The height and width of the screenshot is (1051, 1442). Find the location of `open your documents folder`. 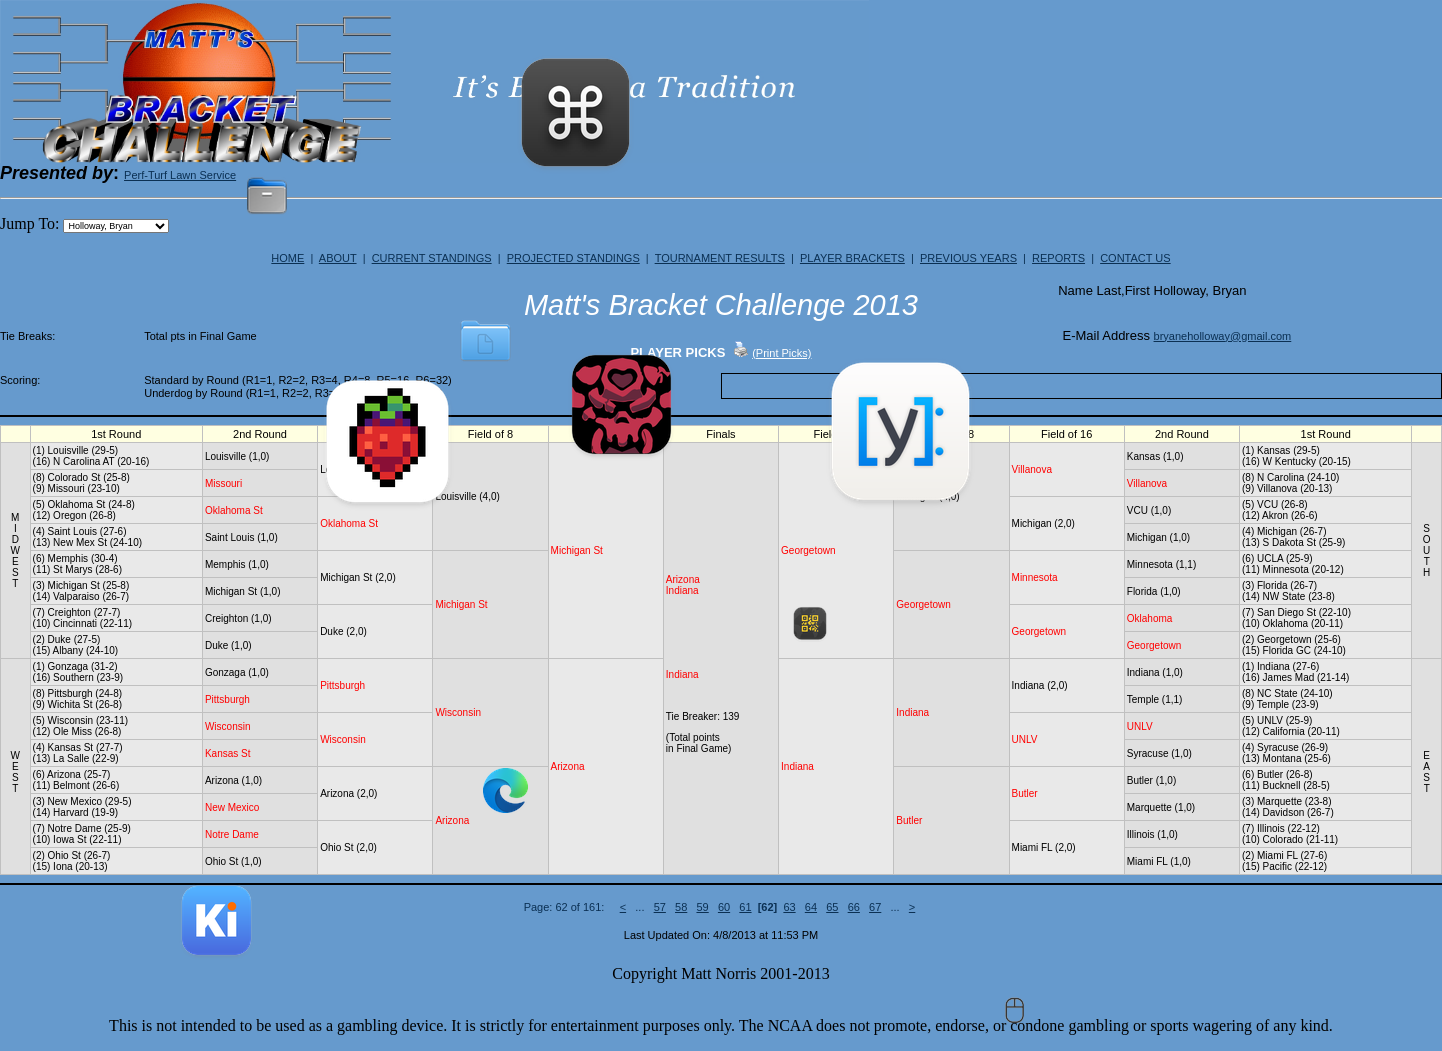

open your documents folder is located at coordinates (485, 340).